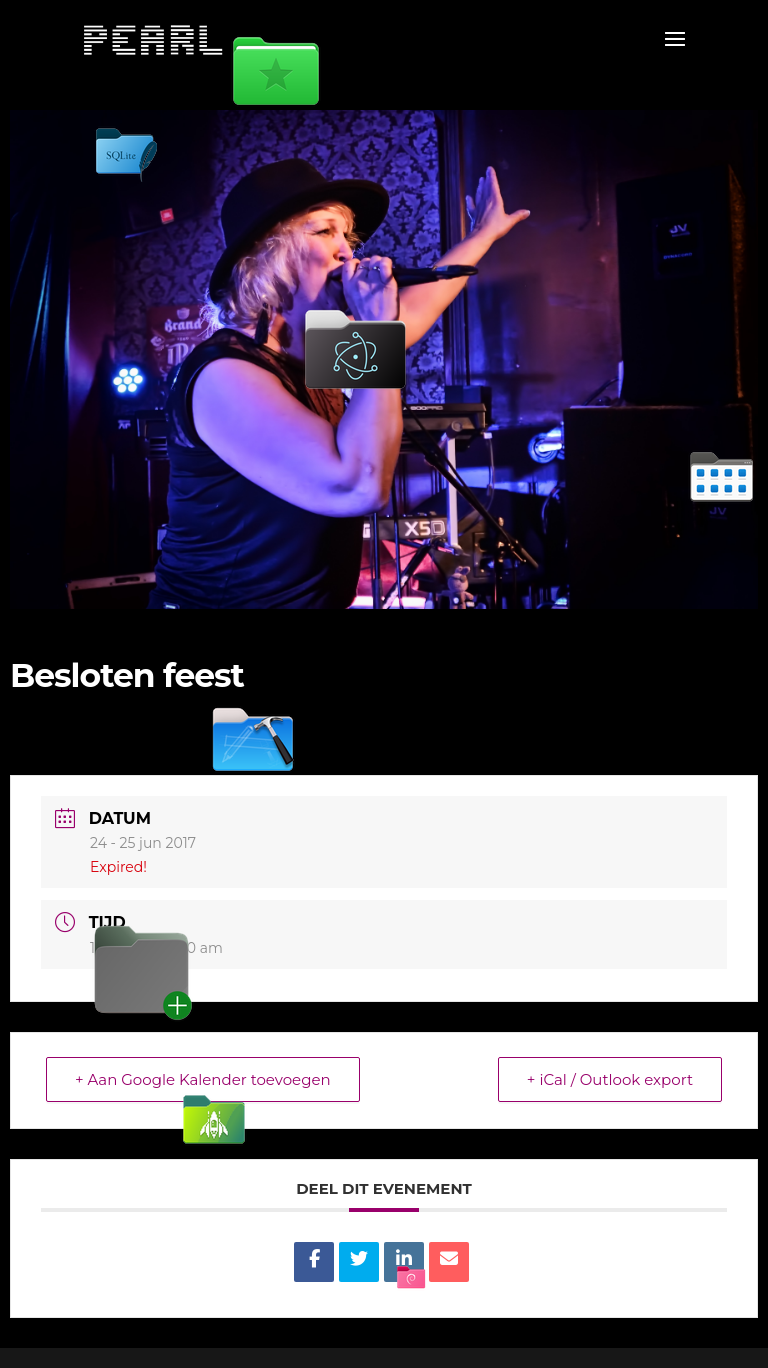 This screenshot has height=1368, width=768. What do you see at coordinates (276, 71) in the screenshot?
I see `access bookmarked or favorite files` at bounding box center [276, 71].